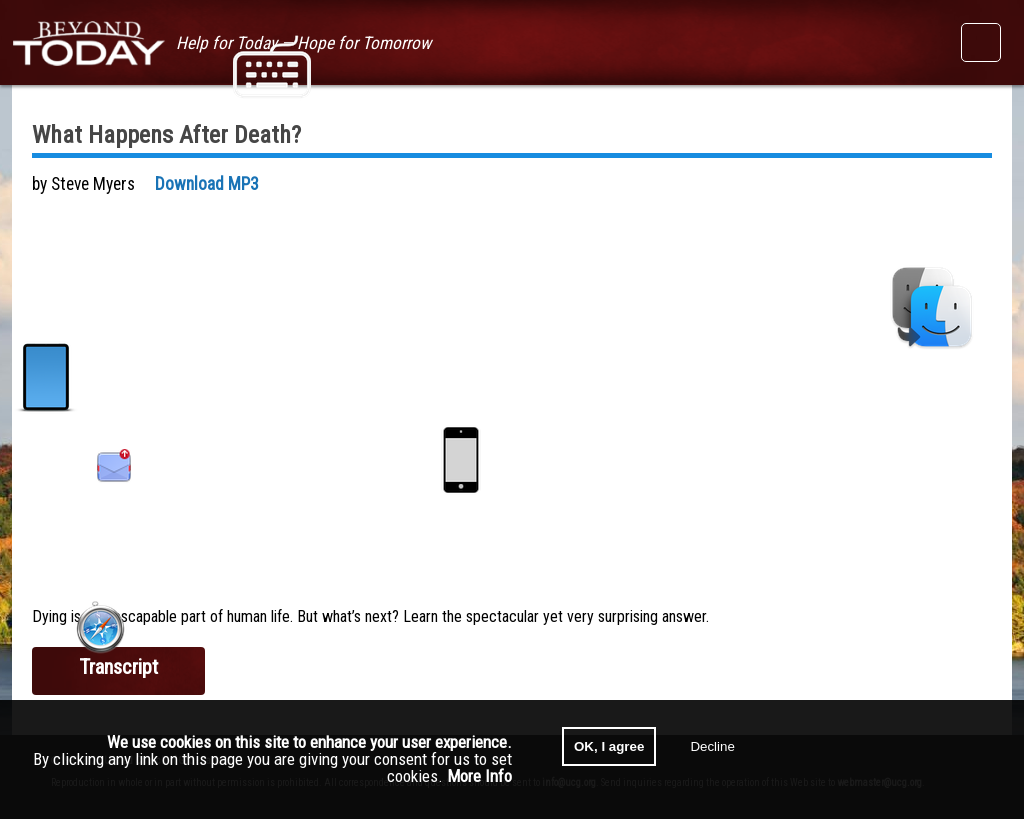 Image resolution: width=1024 pixels, height=819 pixels. Describe the element at coordinates (46, 370) in the screenshot. I see `iPad Mini device in your connected devices list` at that location.